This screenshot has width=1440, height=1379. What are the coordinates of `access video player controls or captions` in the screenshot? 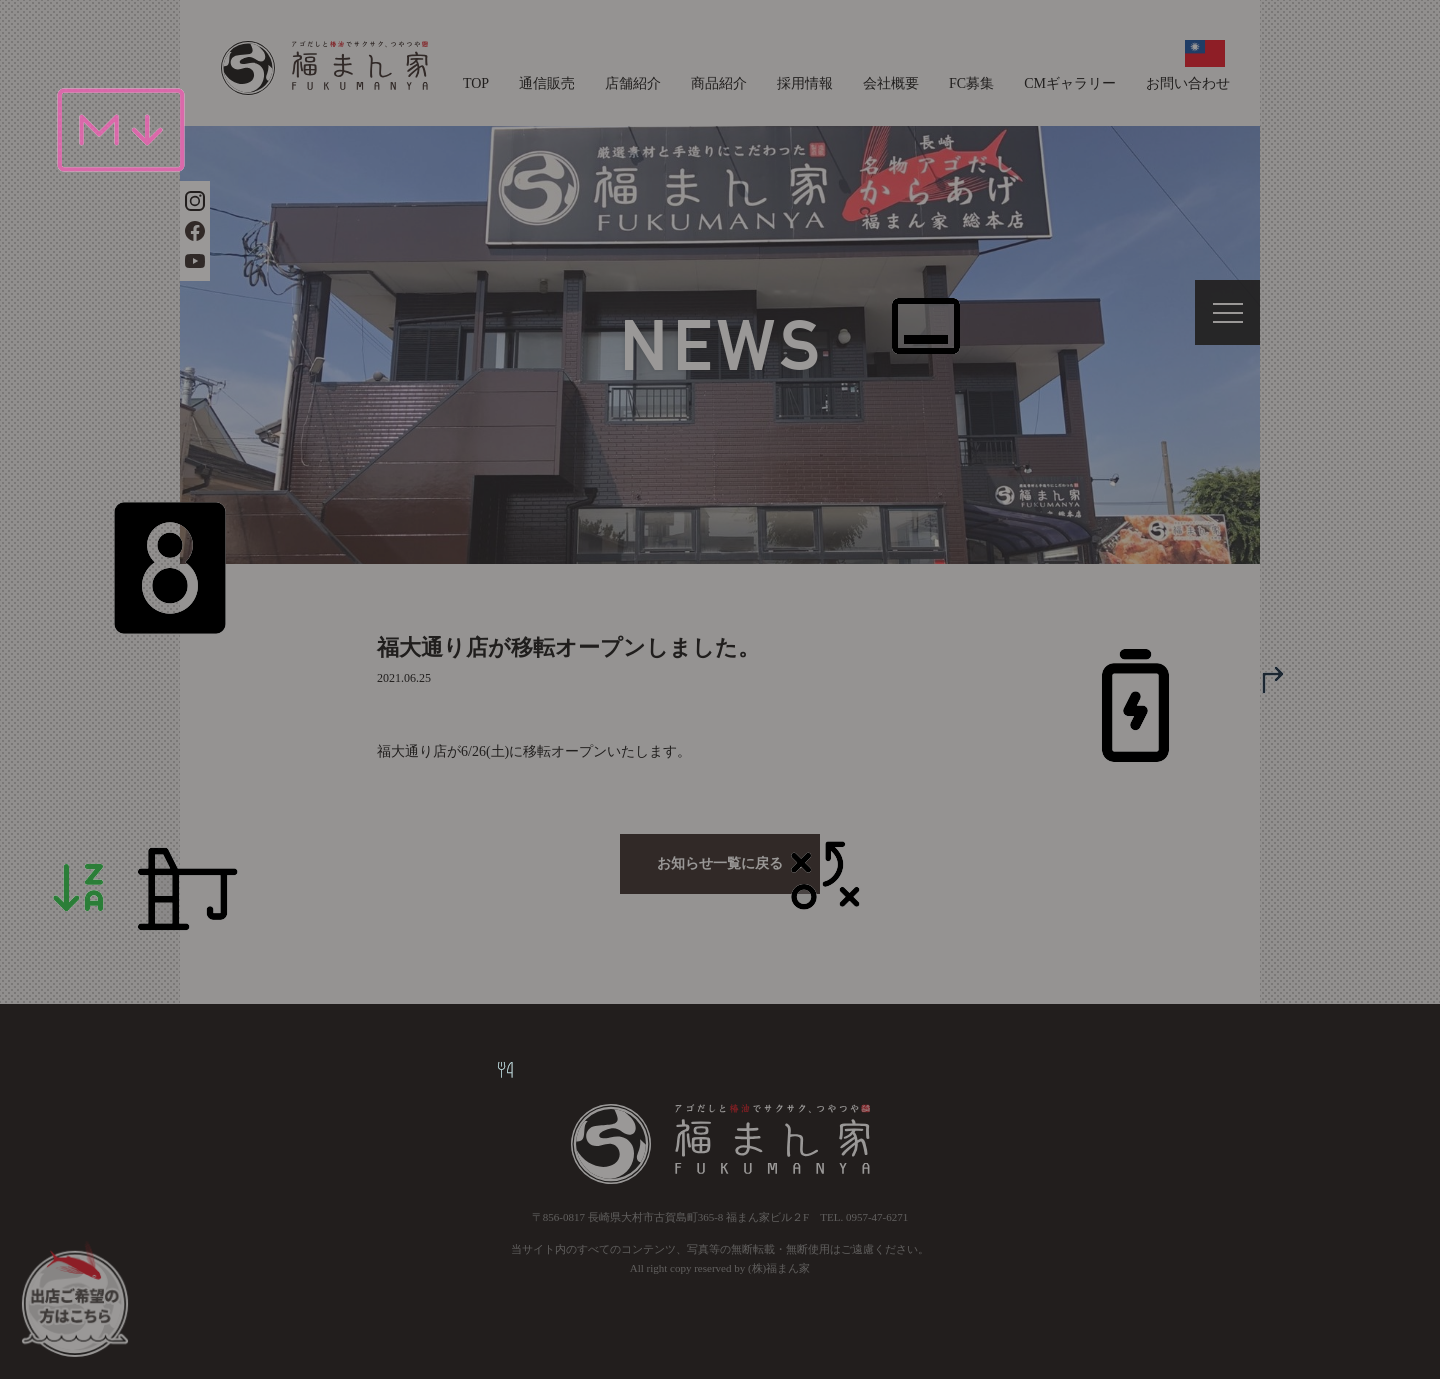 It's located at (926, 326).